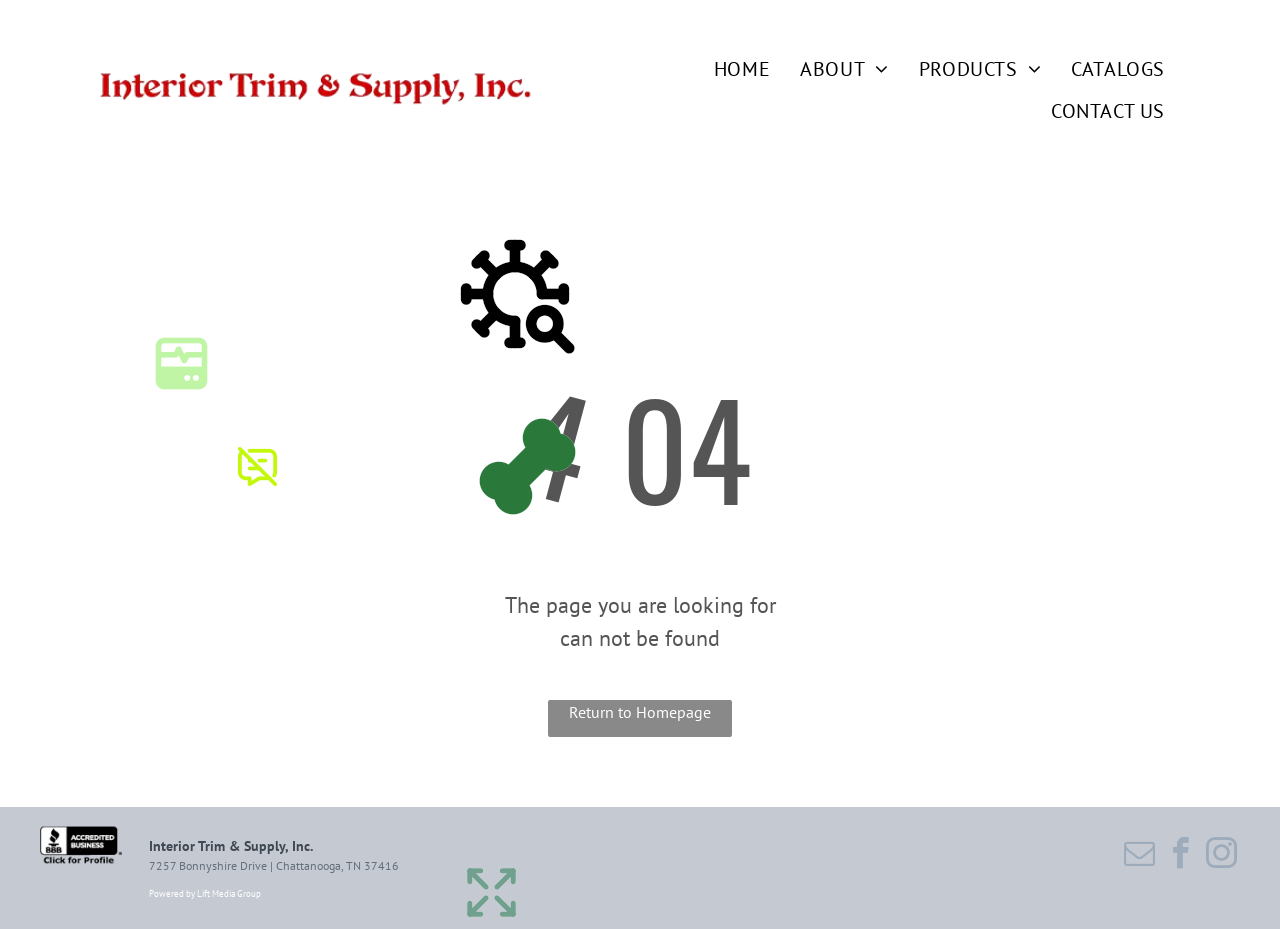 This screenshot has height=929, width=1280. I want to click on access pet-related features or settings, so click(527, 466).